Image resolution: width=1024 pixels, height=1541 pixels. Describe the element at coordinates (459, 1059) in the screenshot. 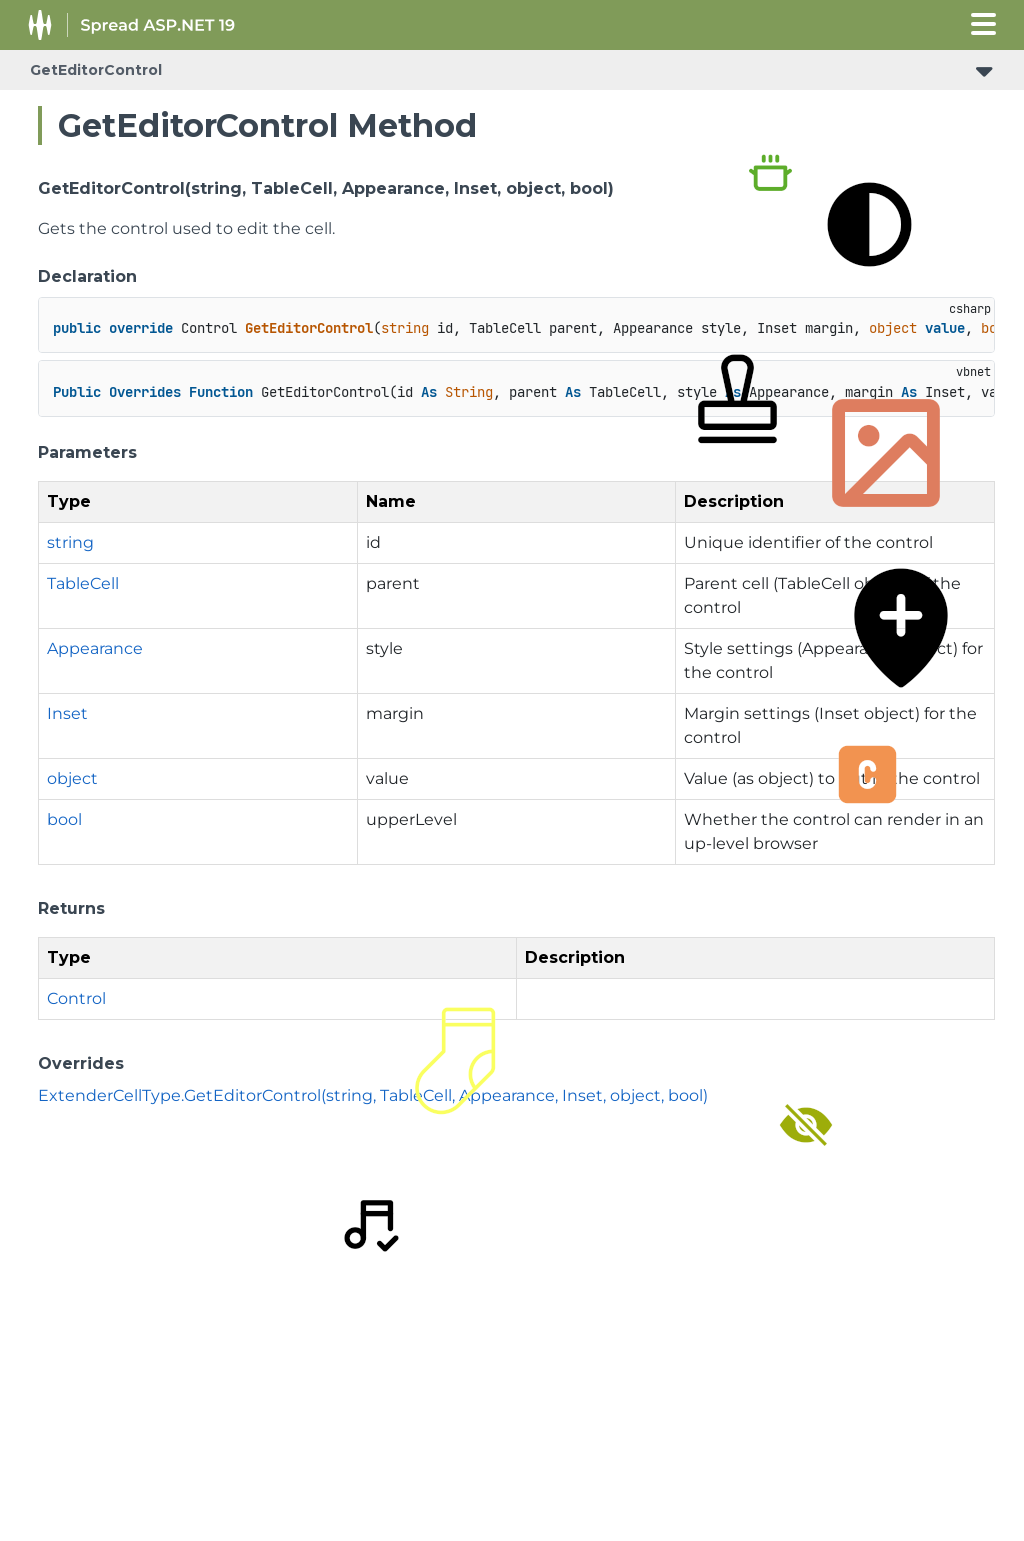

I see `browse clothing or apparel items` at that location.